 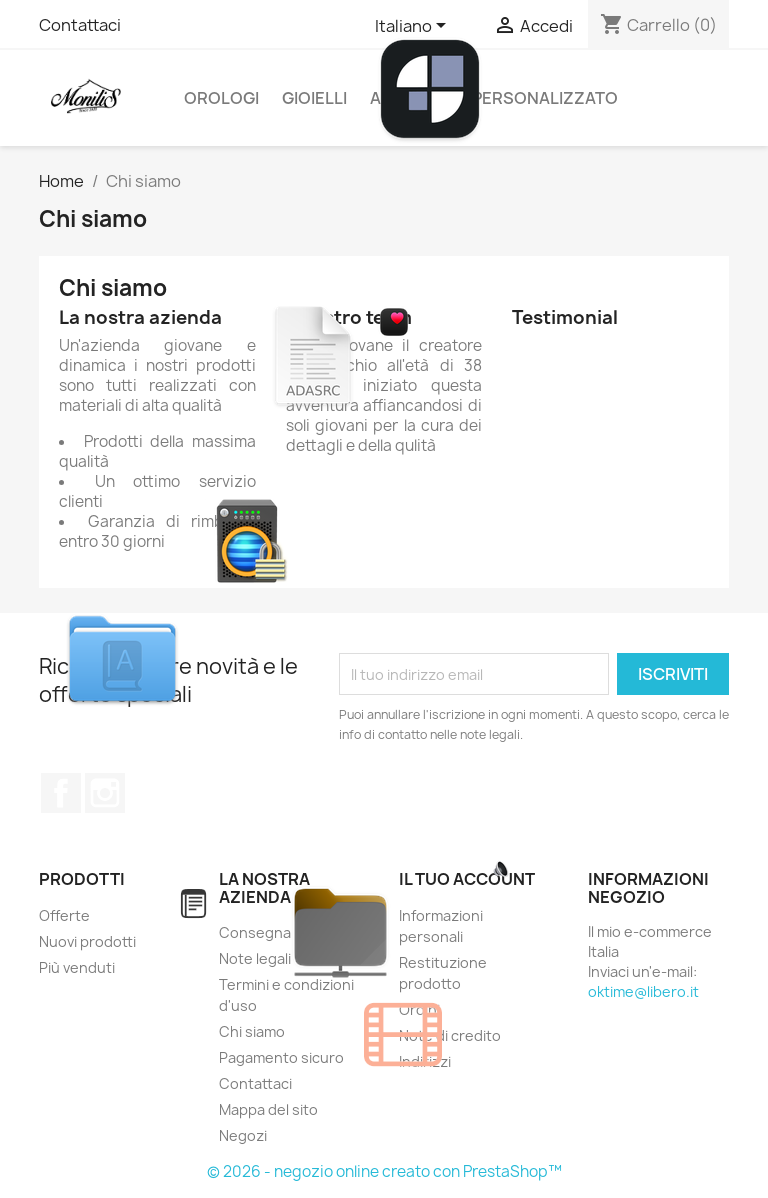 I want to click on ada source code file, so click(x=313, y=357).